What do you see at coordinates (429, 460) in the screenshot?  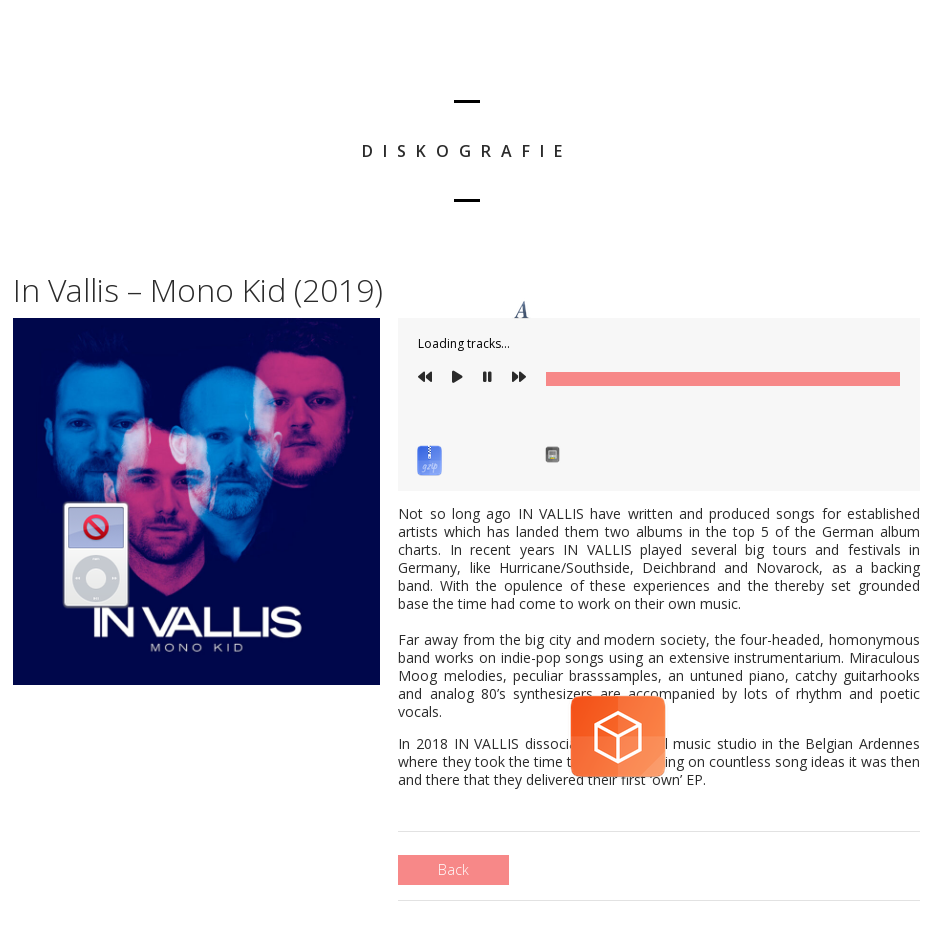 I see `a gzip compressed archive file` at bounding box center [429, 460].